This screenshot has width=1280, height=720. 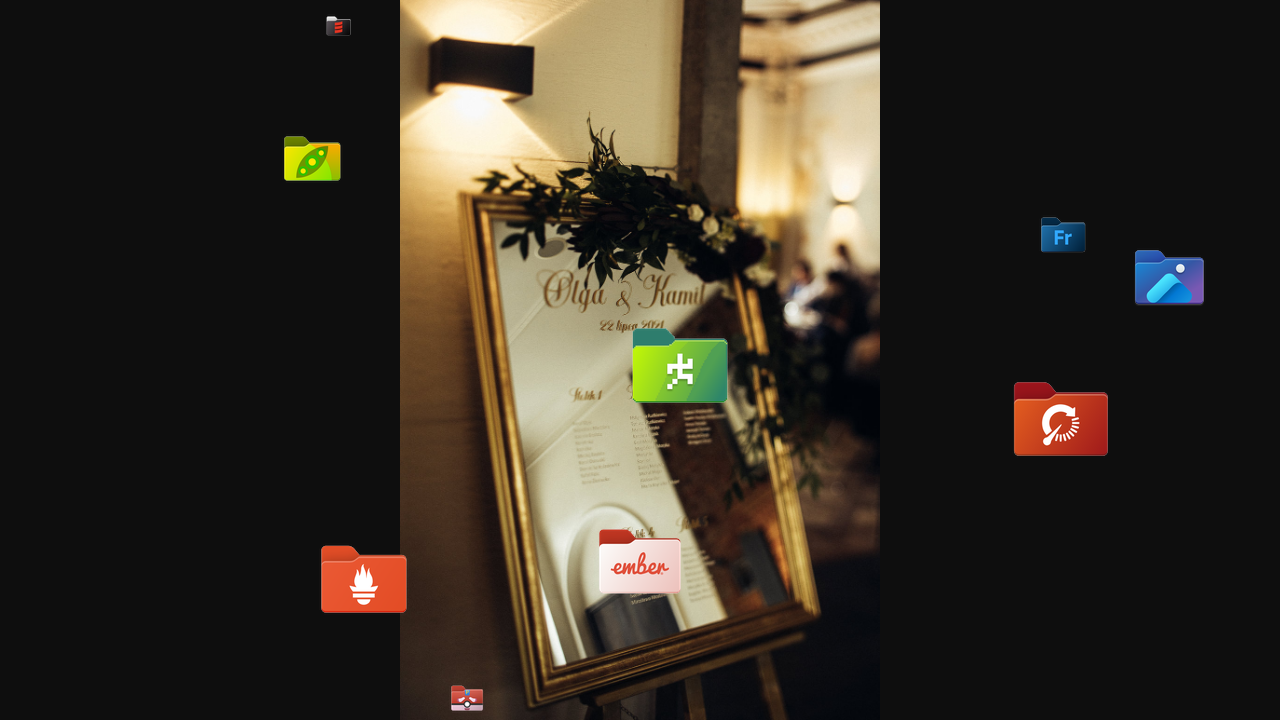 I want to click on open prometheus monitoring project folder, so click(x=363, y=581).